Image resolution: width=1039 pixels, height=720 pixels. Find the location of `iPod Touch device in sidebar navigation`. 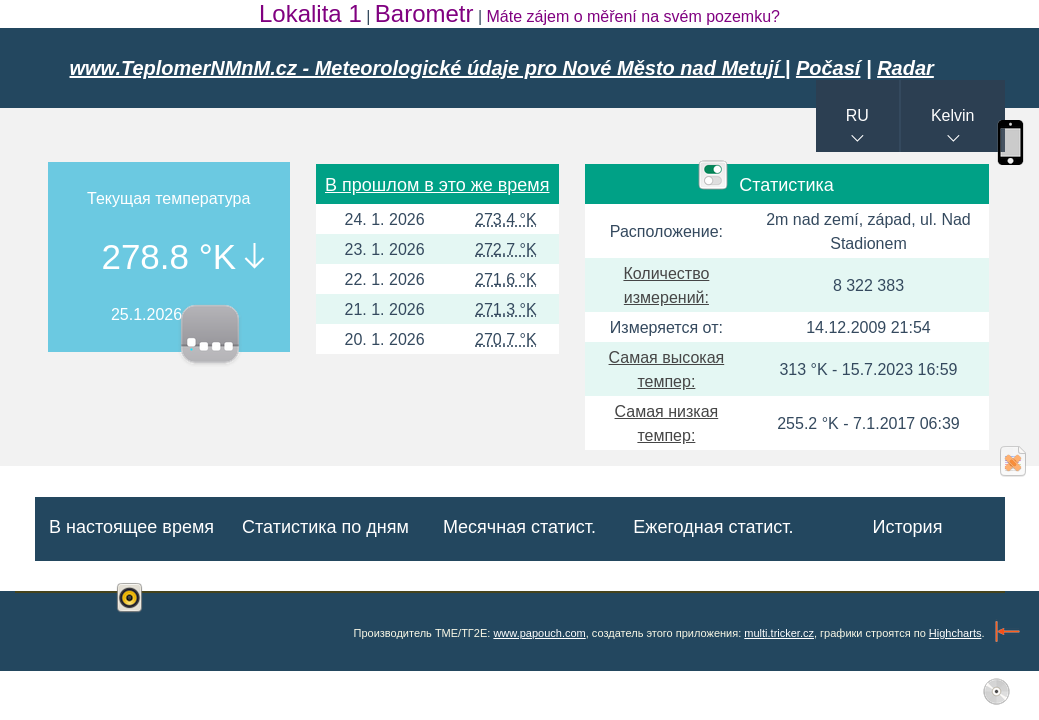

iPod Touch device in sidebar navigation is located at coordinates (1010, 142).